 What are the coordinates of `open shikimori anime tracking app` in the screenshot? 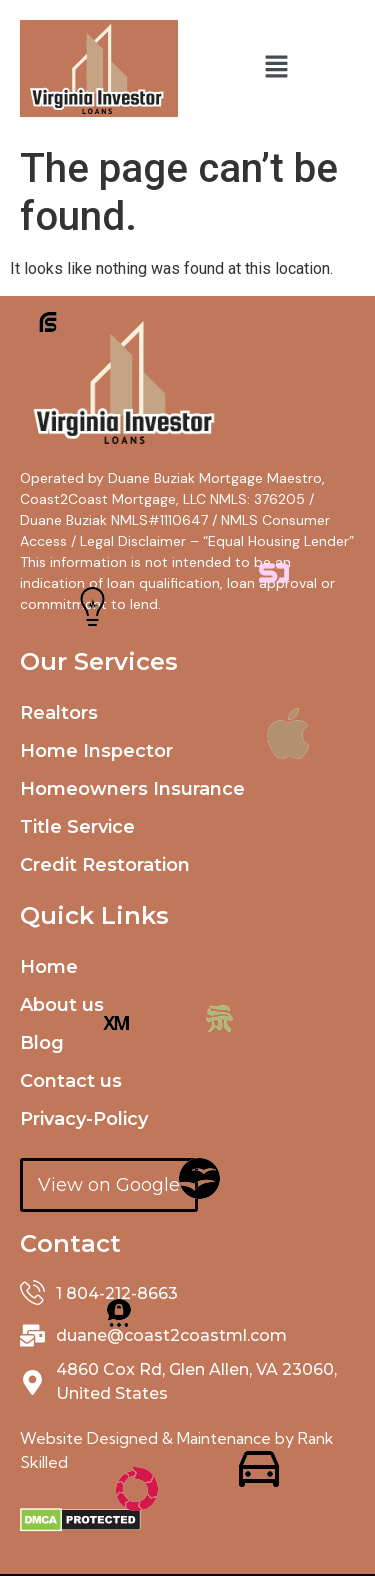 It's located at (219, 1018).